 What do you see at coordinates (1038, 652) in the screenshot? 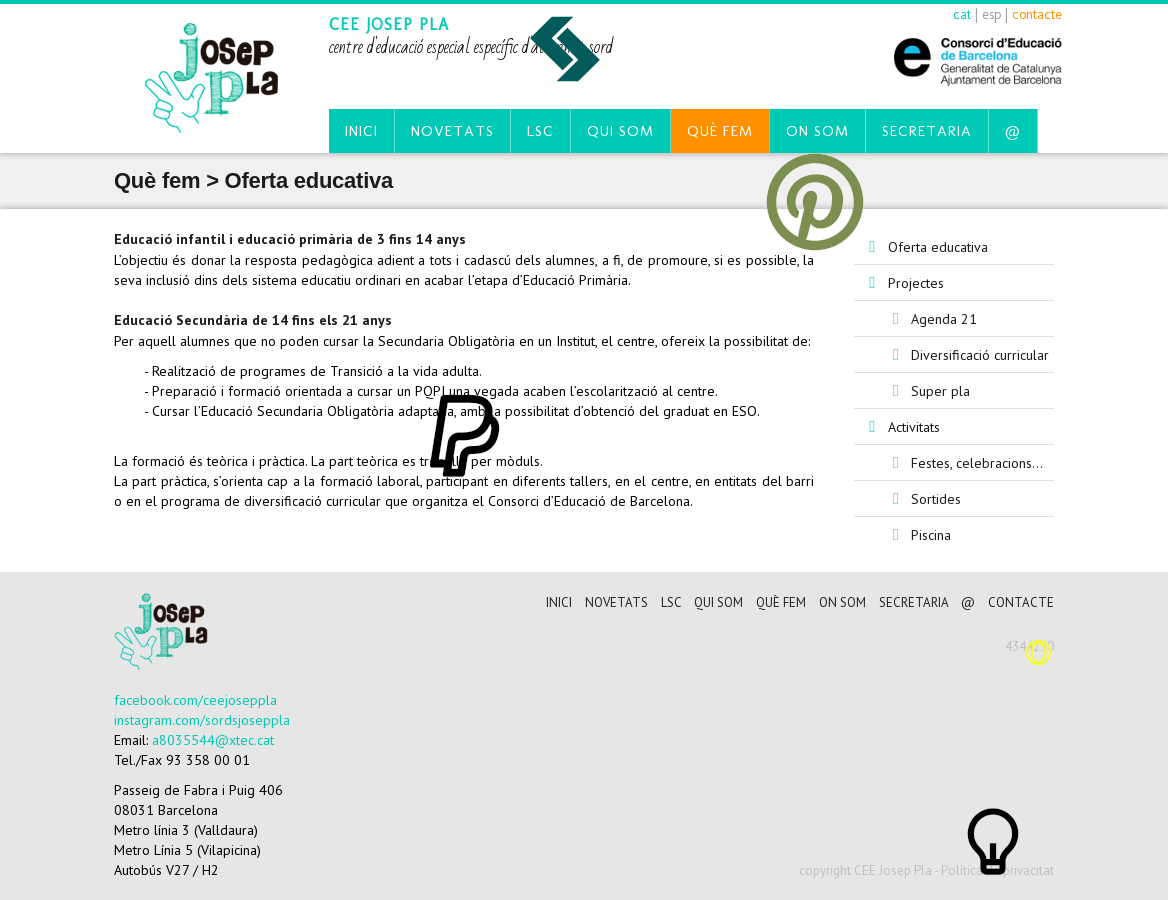
I see `open Opera browser` at bounding box center [1038, 652].